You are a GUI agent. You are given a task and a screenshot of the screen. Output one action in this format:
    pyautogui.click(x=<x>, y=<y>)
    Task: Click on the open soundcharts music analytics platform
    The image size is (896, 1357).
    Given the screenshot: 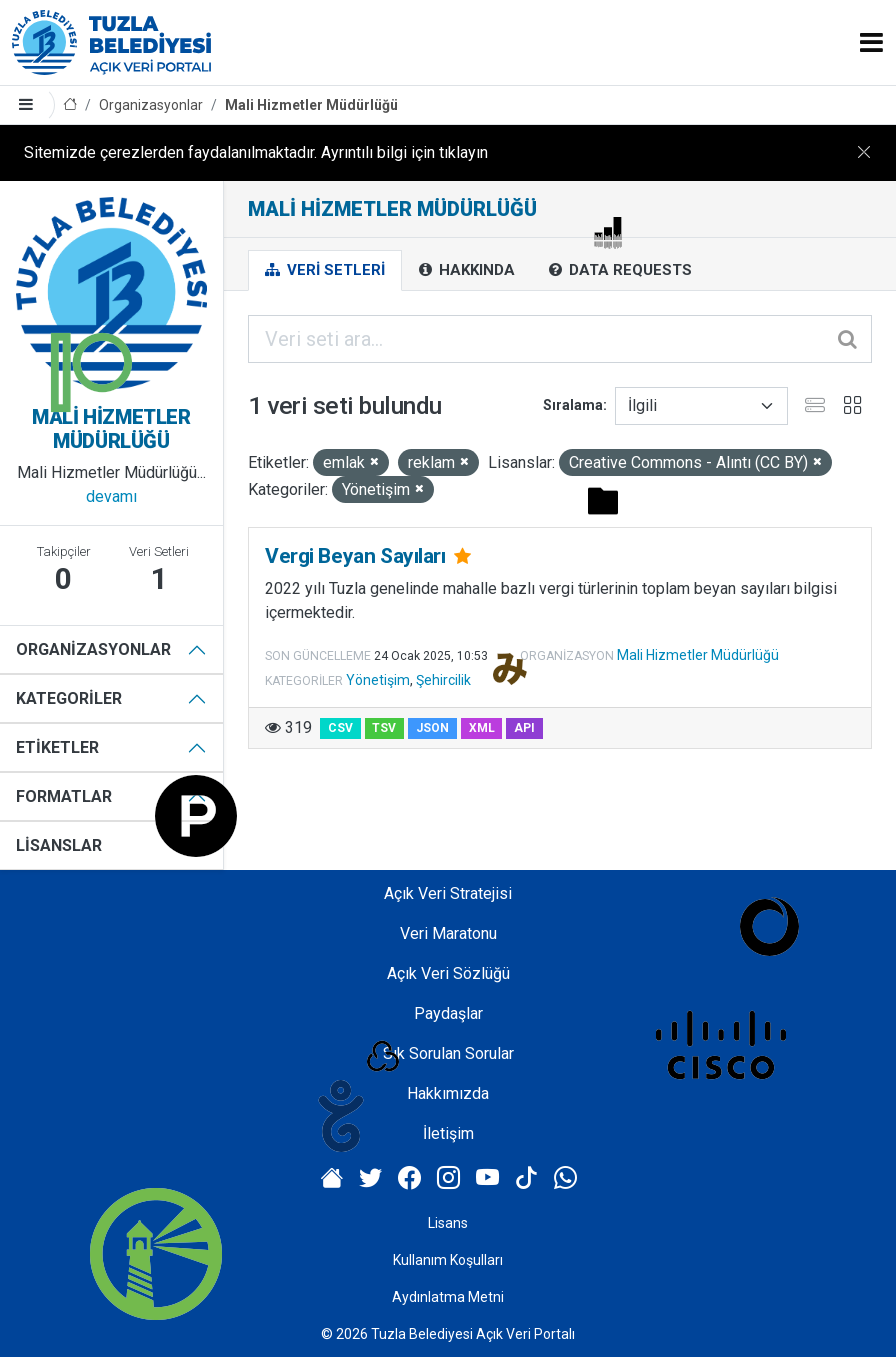 What is the action you would take?
    pyautogui.click(x=608, y=233)
    